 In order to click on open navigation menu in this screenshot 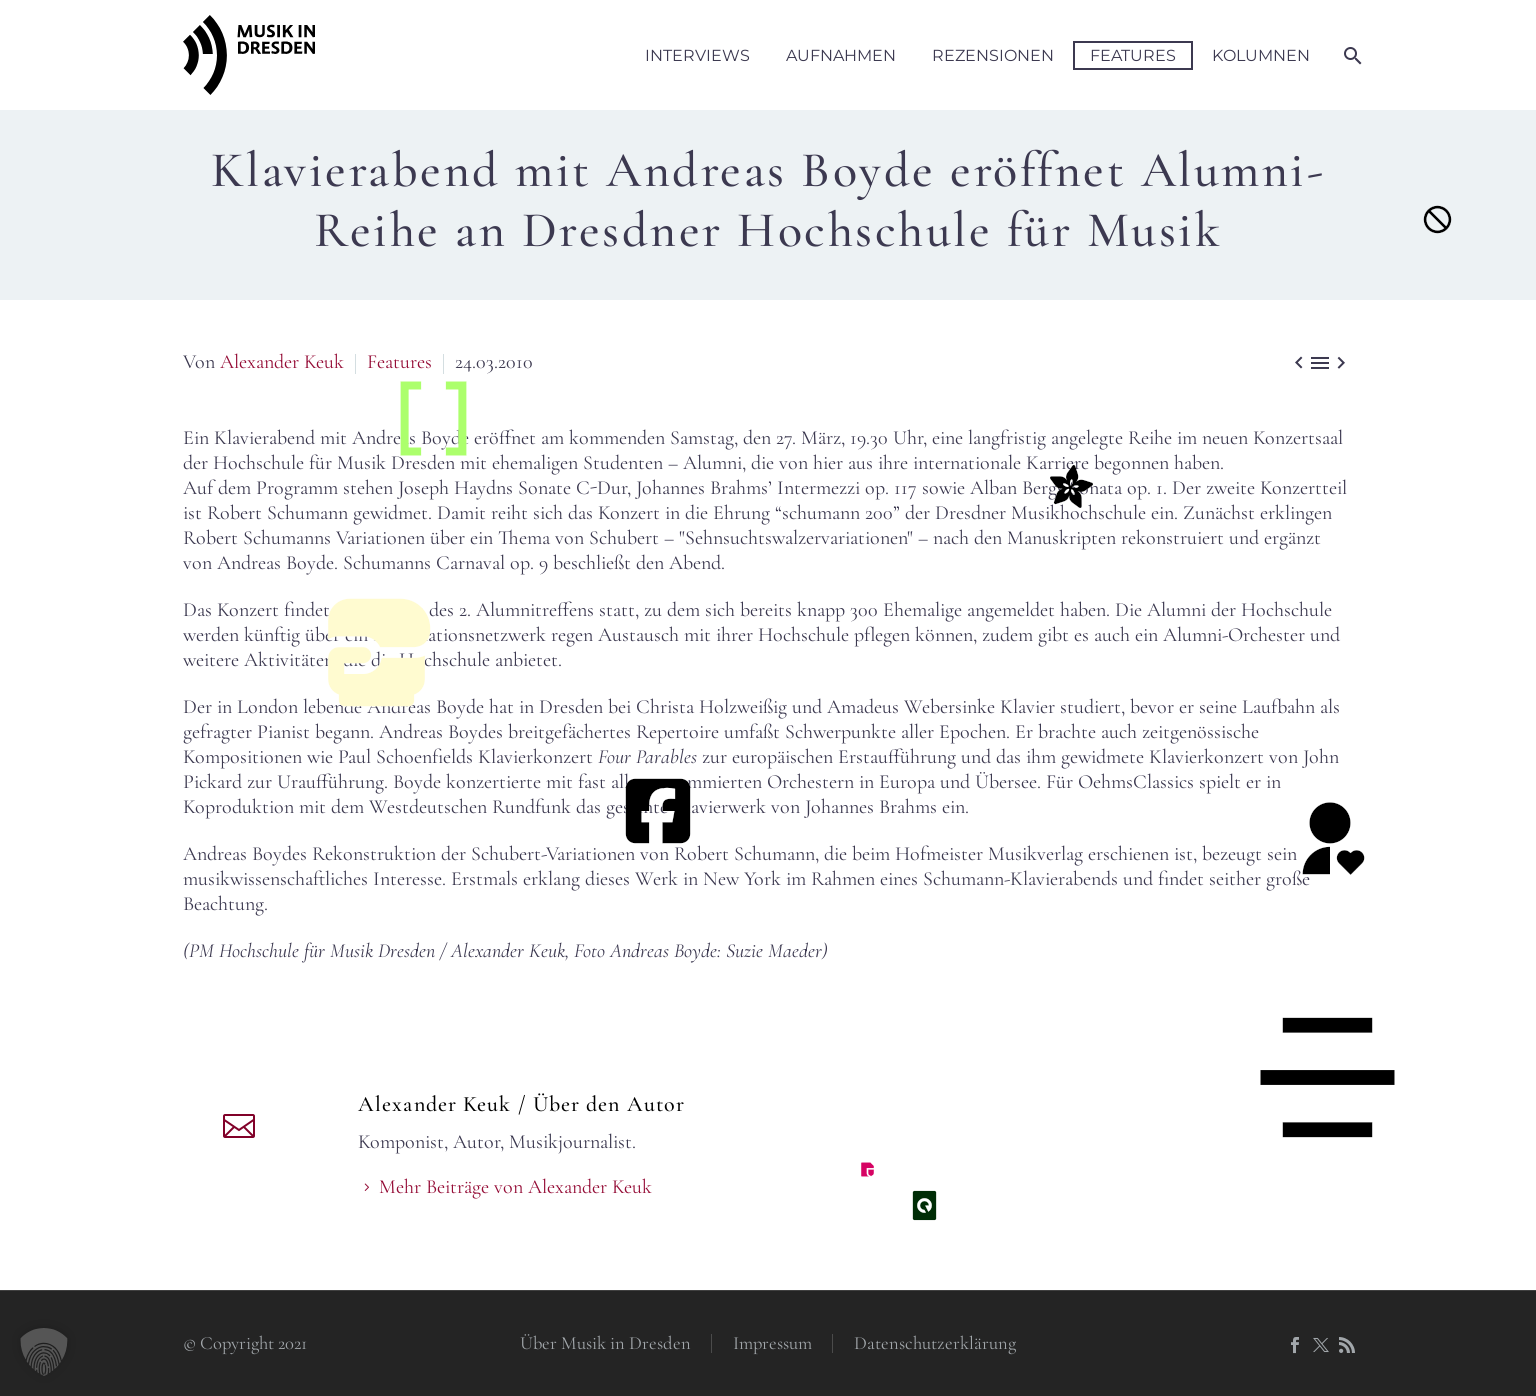, I will do `click(1327, 1077)`.